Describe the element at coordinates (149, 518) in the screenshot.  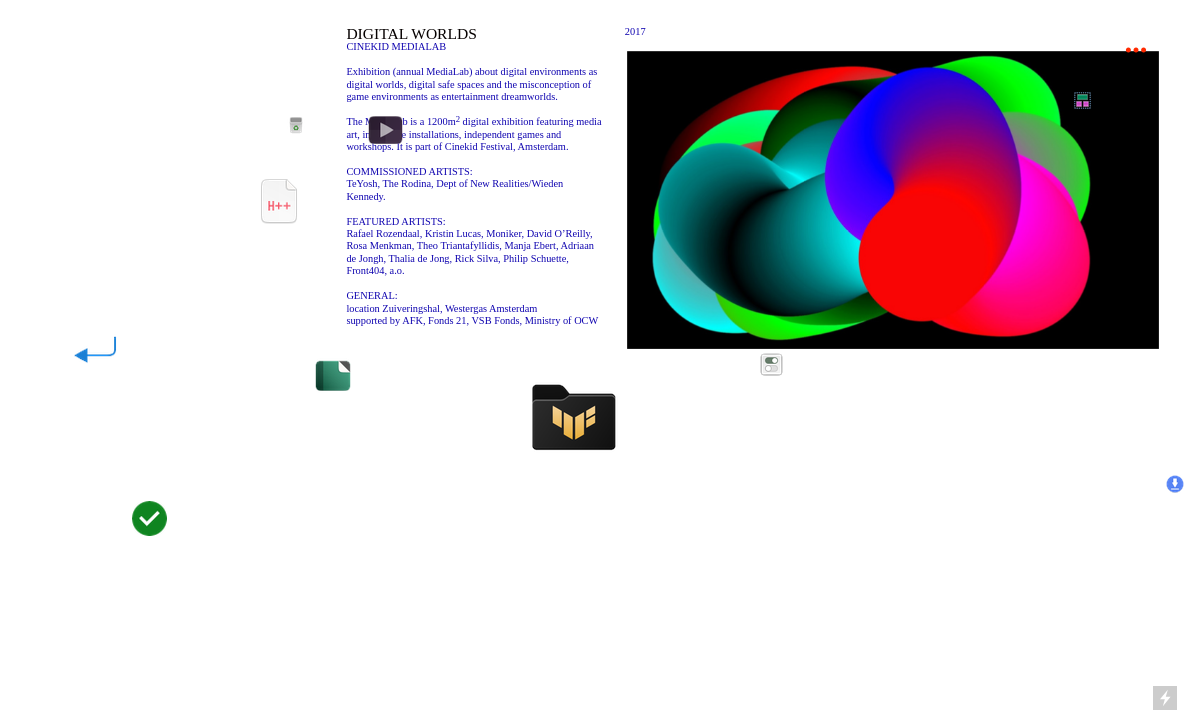
I see `confirm or apply changes` at that location.